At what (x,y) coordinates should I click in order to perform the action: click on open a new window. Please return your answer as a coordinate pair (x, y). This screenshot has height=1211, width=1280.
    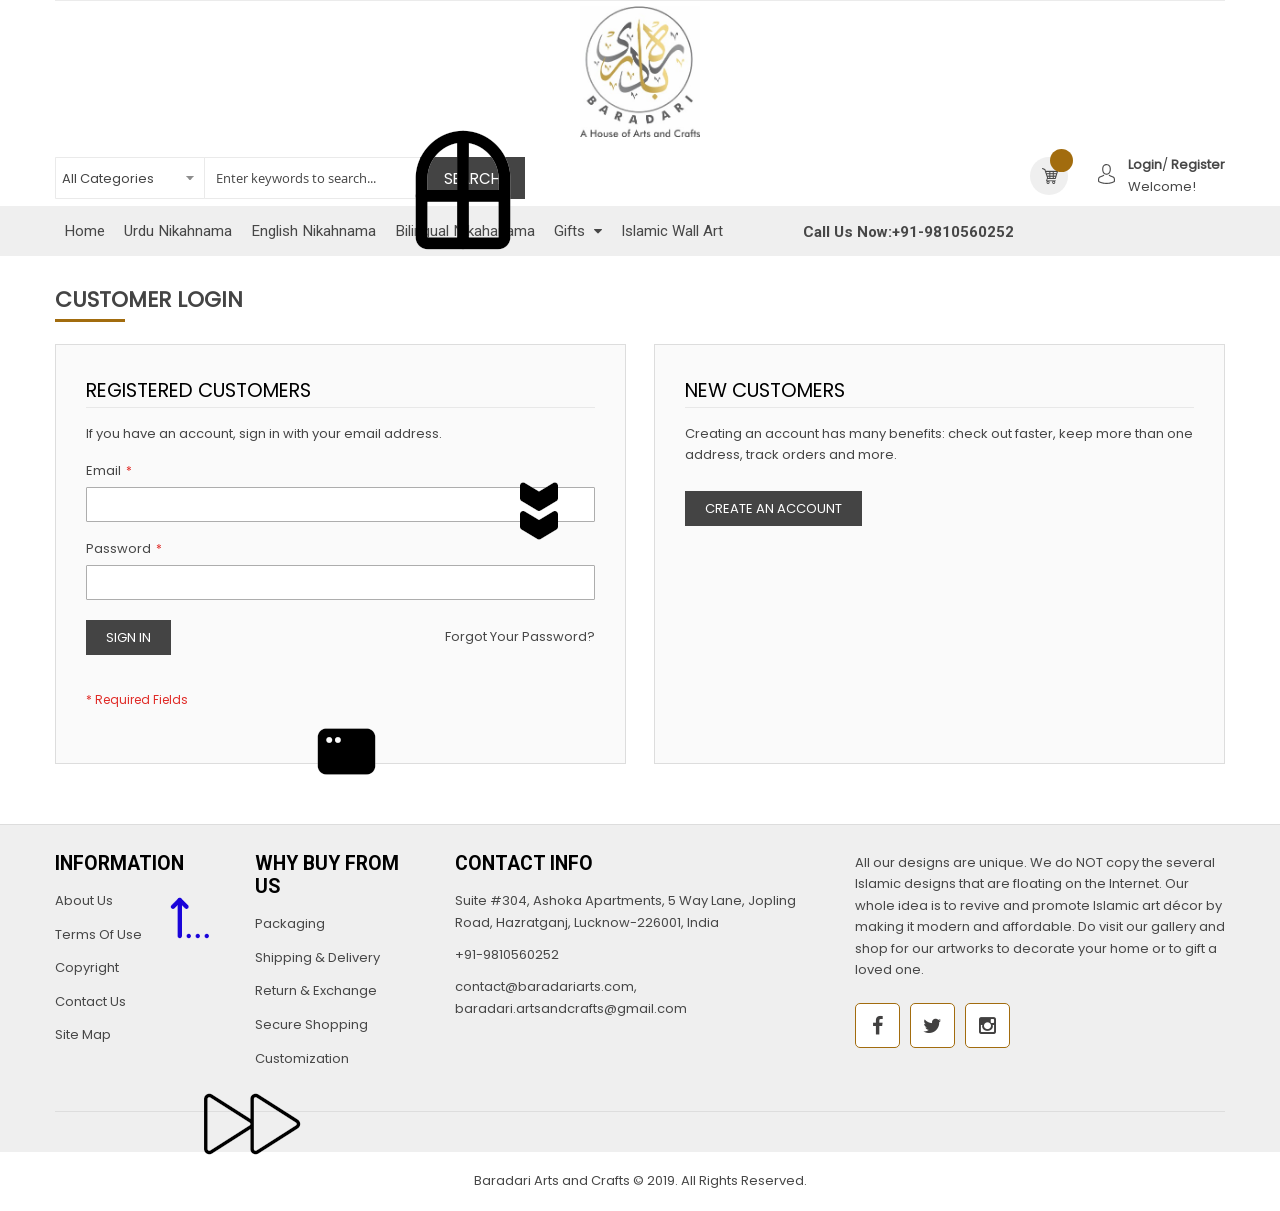
    Looking at the image, I should click on (463, 190).